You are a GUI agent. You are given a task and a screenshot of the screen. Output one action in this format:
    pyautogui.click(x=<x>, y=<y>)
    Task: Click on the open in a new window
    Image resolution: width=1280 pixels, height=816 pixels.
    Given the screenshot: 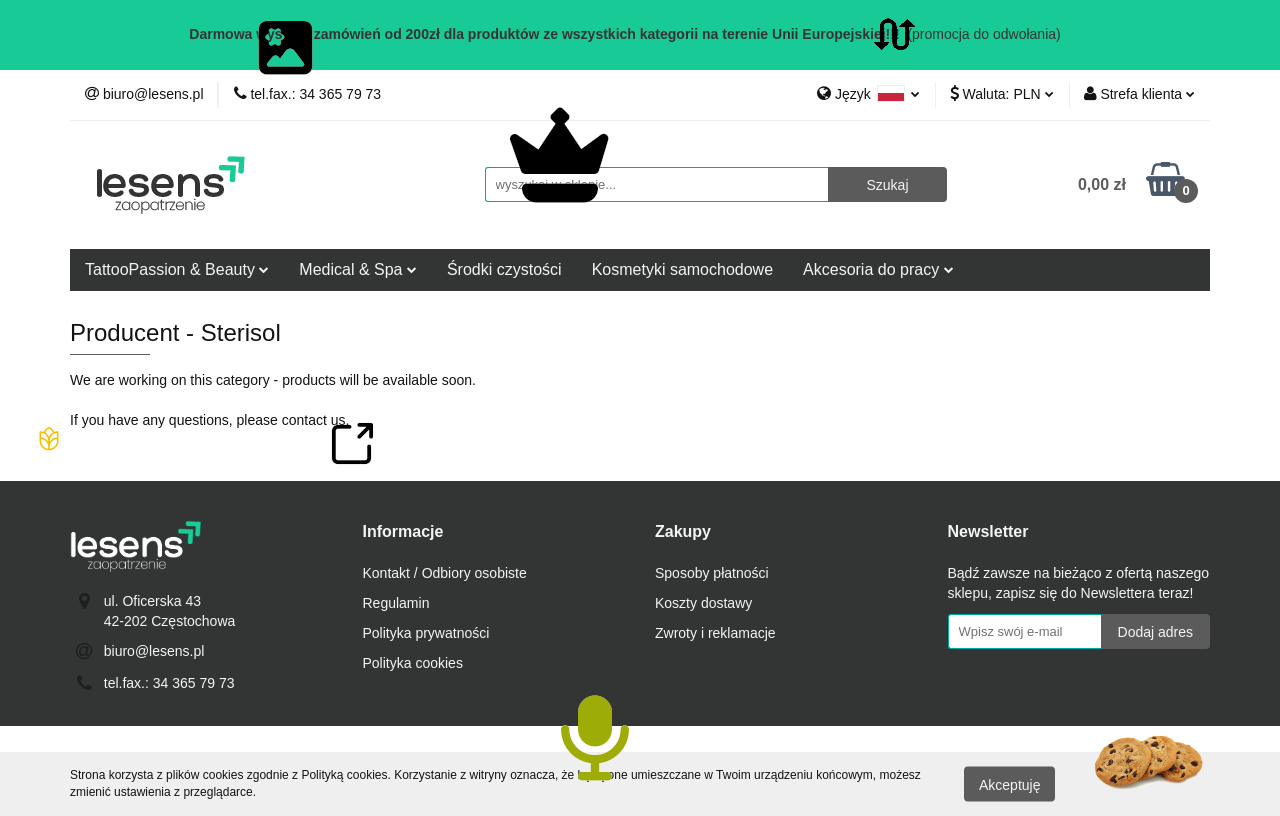 What is the action you would take?
    pyautogui.click(x=351, y=444)
    